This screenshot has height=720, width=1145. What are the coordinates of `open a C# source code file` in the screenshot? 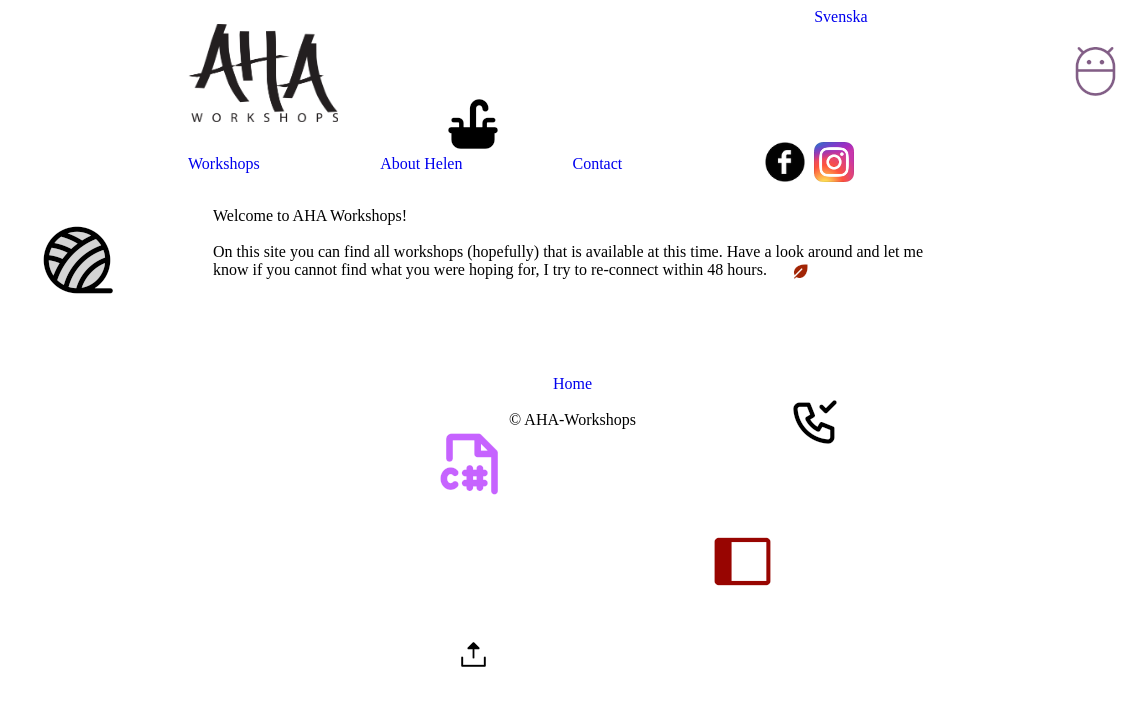 It's located at (472, 464).